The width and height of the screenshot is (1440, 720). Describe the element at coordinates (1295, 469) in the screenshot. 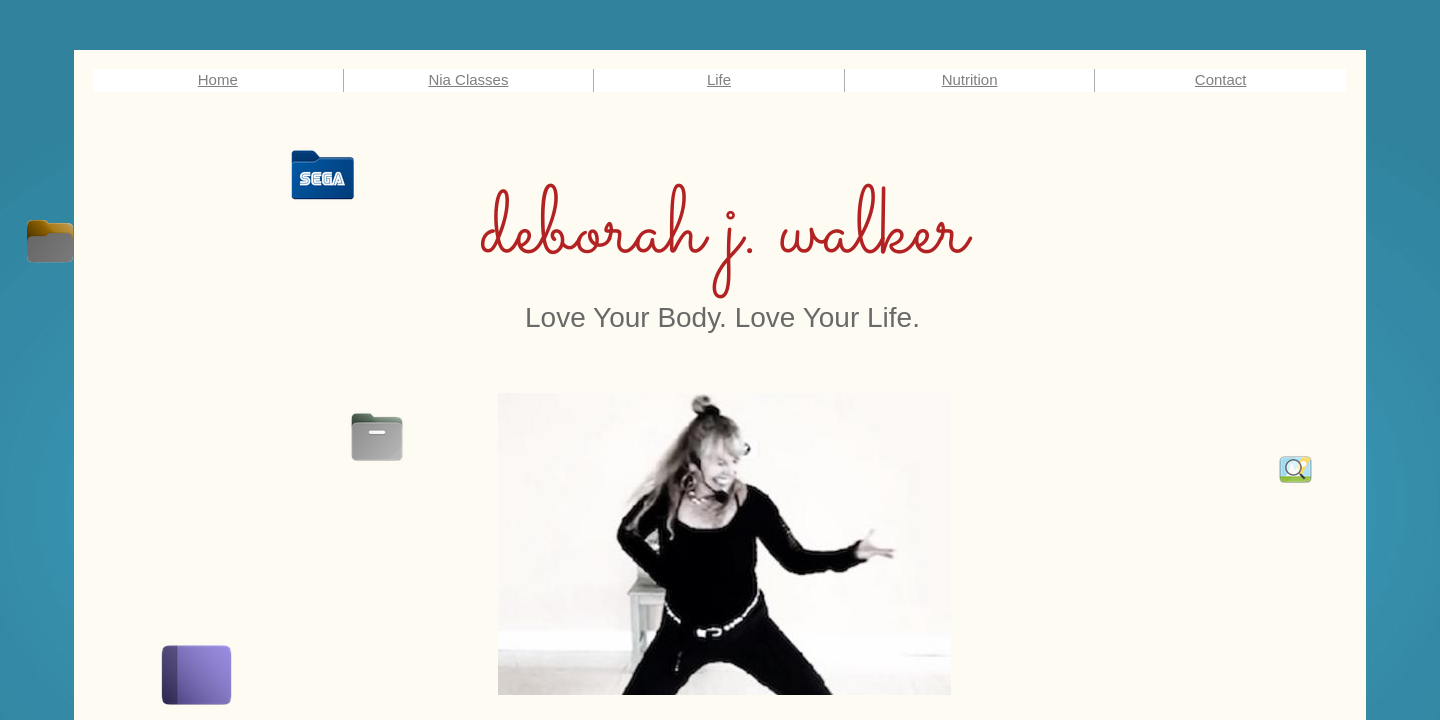

I see `open image viewer application` at that location.